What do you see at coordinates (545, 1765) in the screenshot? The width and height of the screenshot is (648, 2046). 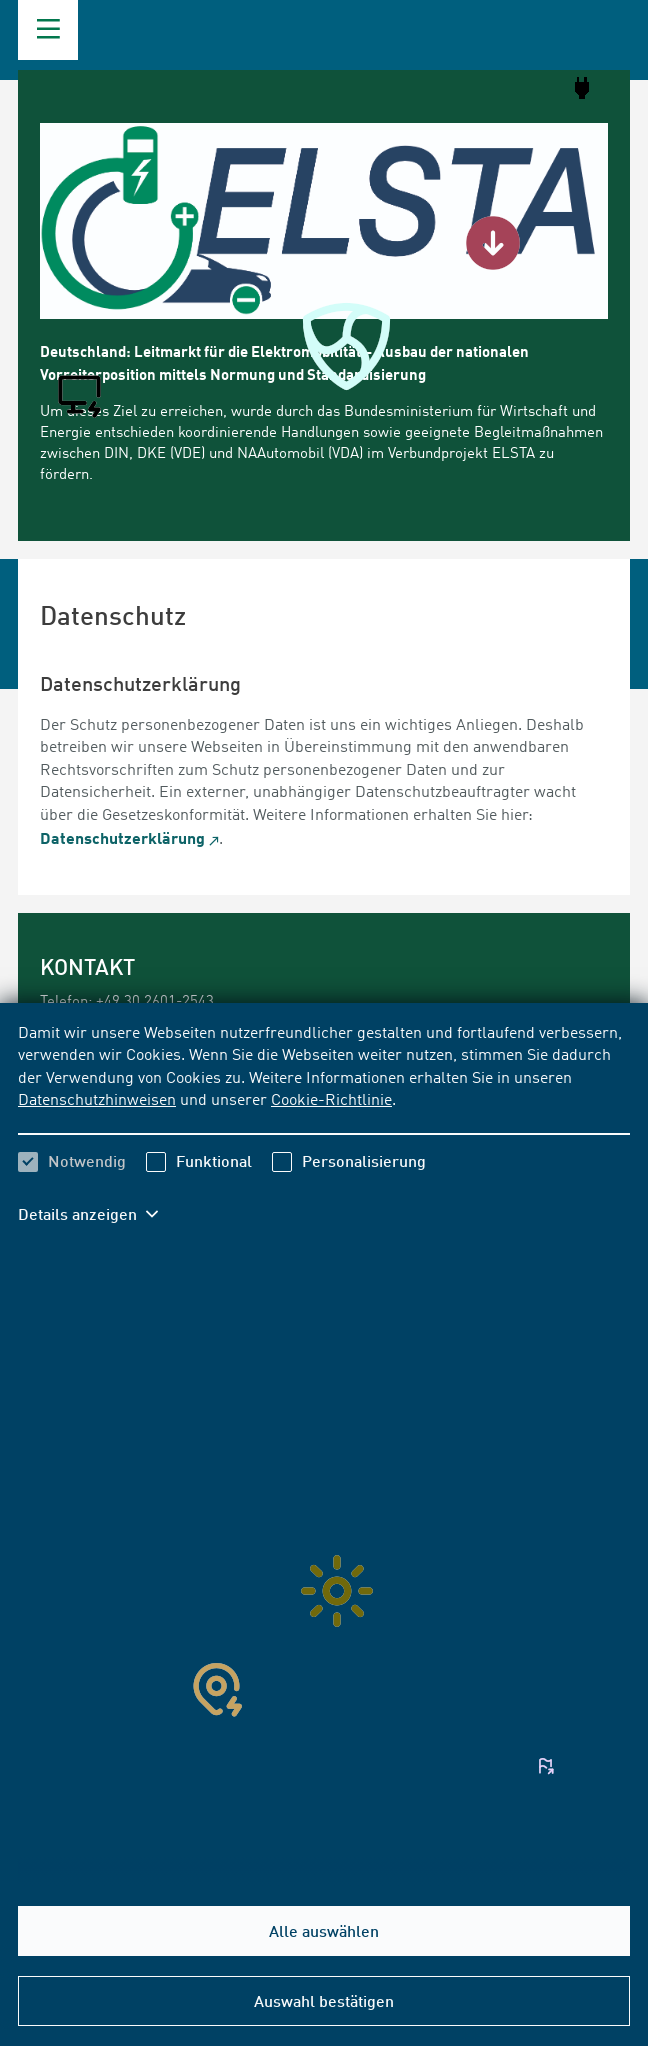 I see `share a flagged item or report` at bounding box center [545, 1765].